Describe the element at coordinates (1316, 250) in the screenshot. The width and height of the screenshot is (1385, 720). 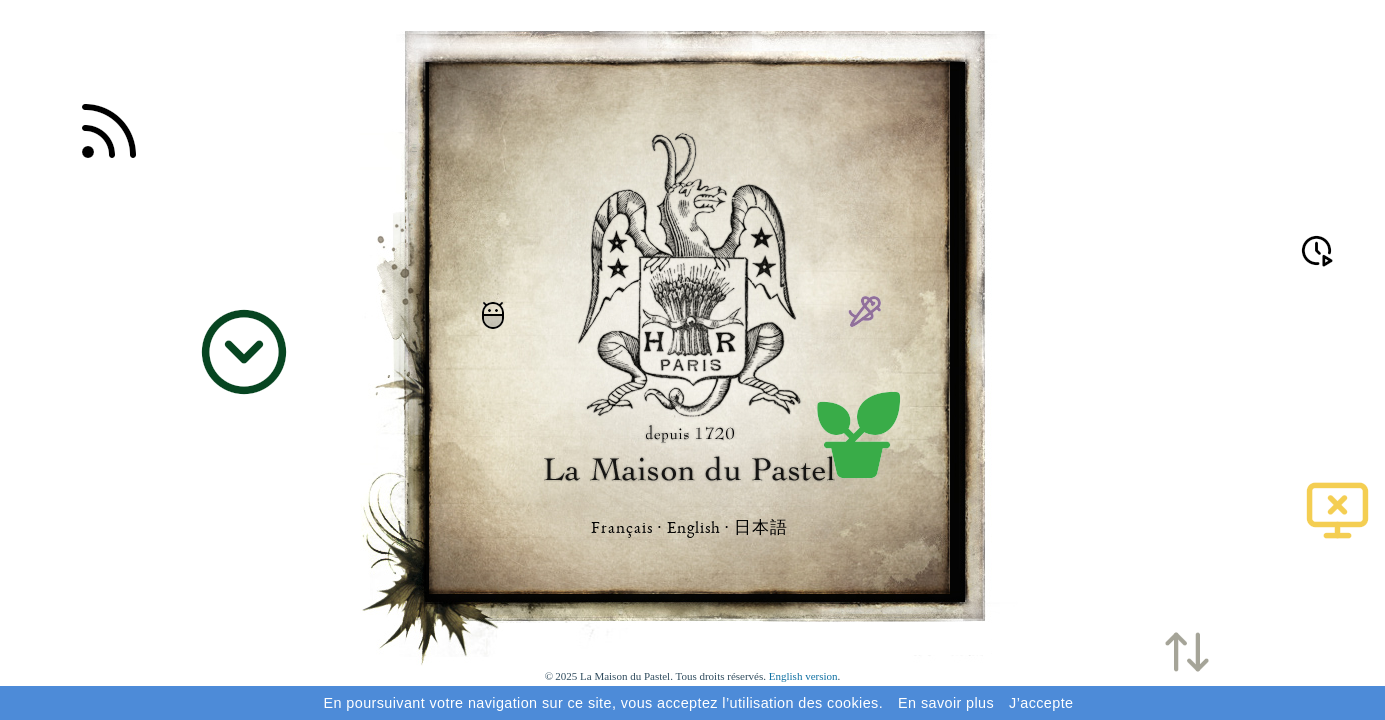
I see `start a timer or scheduled task` at that location.